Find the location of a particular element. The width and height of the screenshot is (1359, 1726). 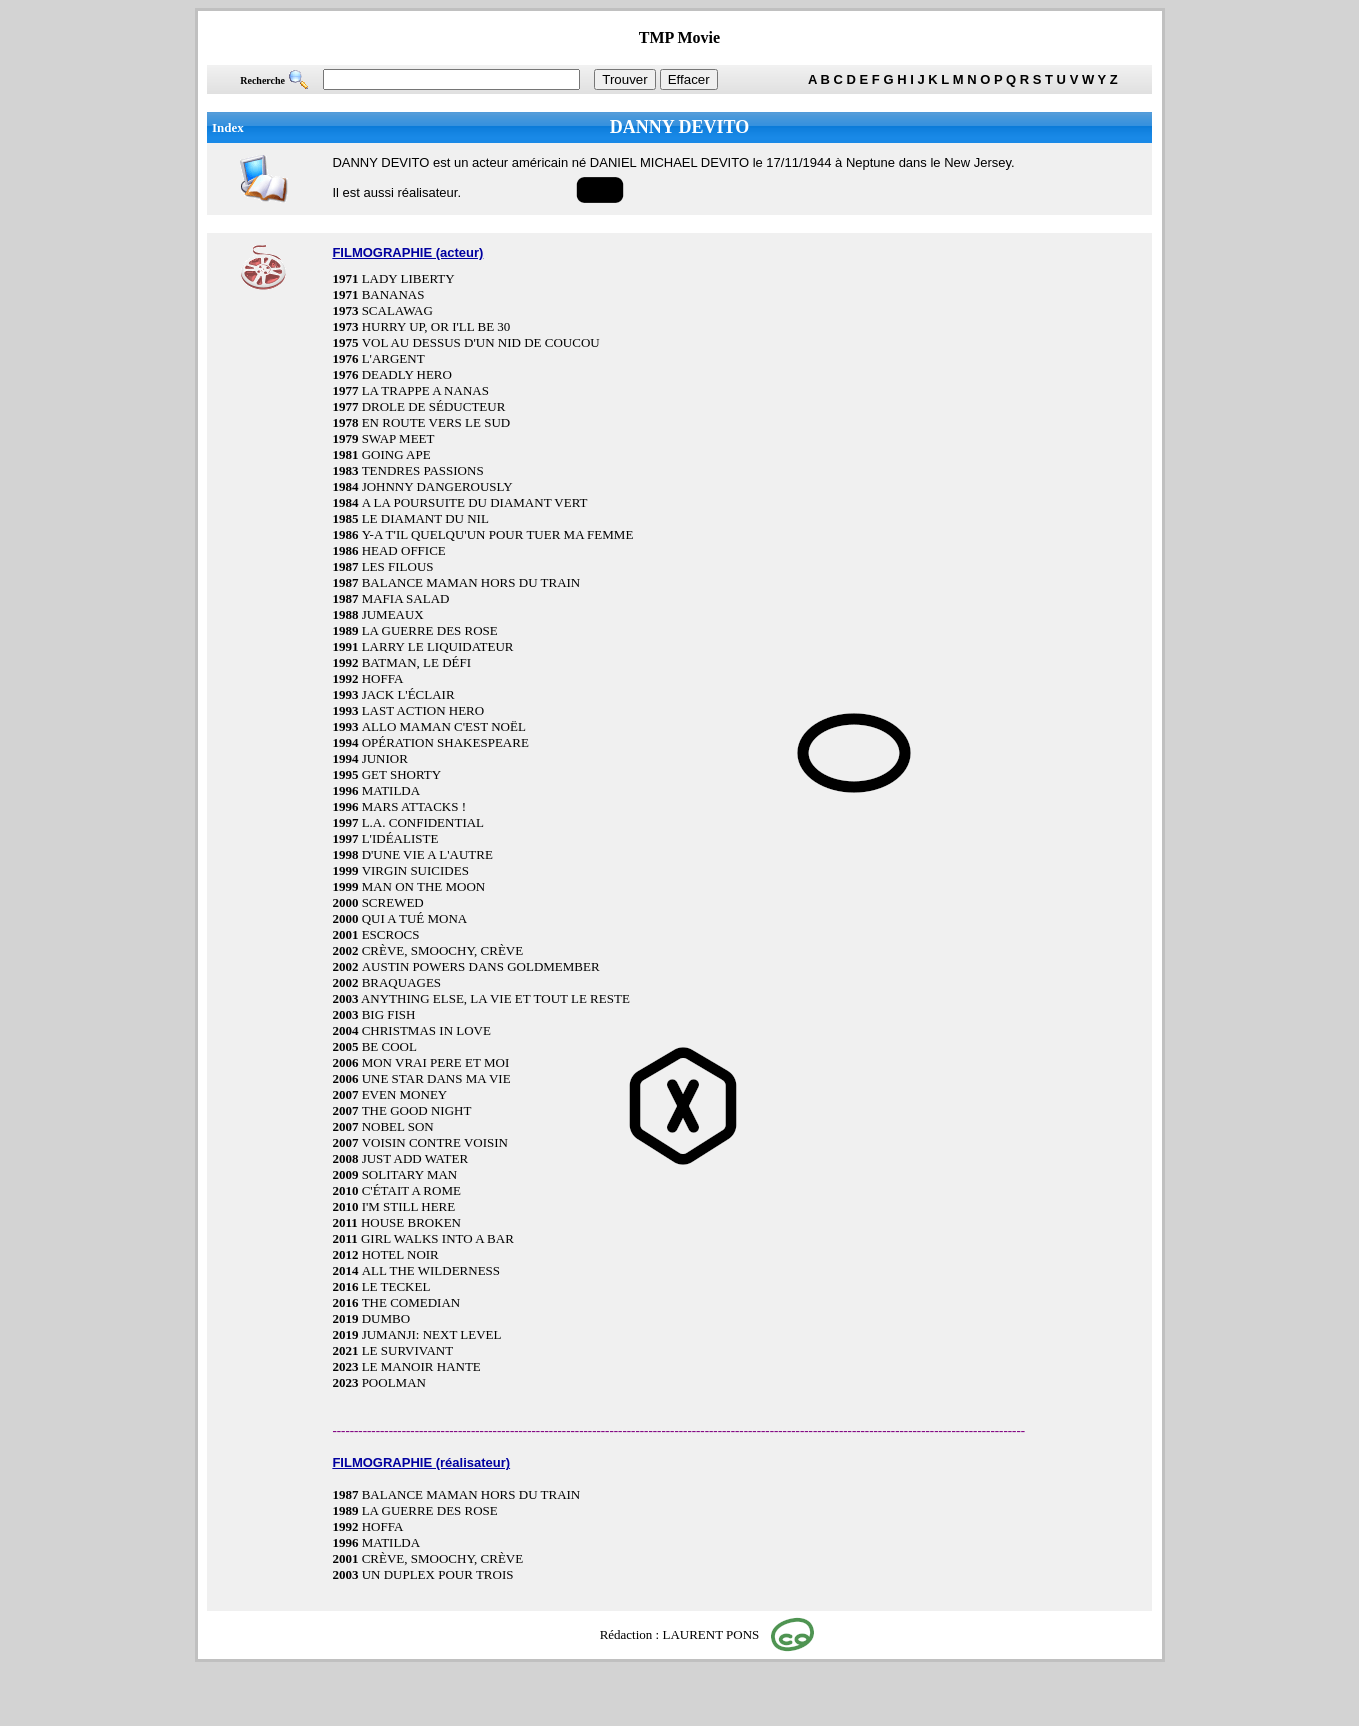

crop image to 16:9 aspect ratio is located at coordinates (600, 190).